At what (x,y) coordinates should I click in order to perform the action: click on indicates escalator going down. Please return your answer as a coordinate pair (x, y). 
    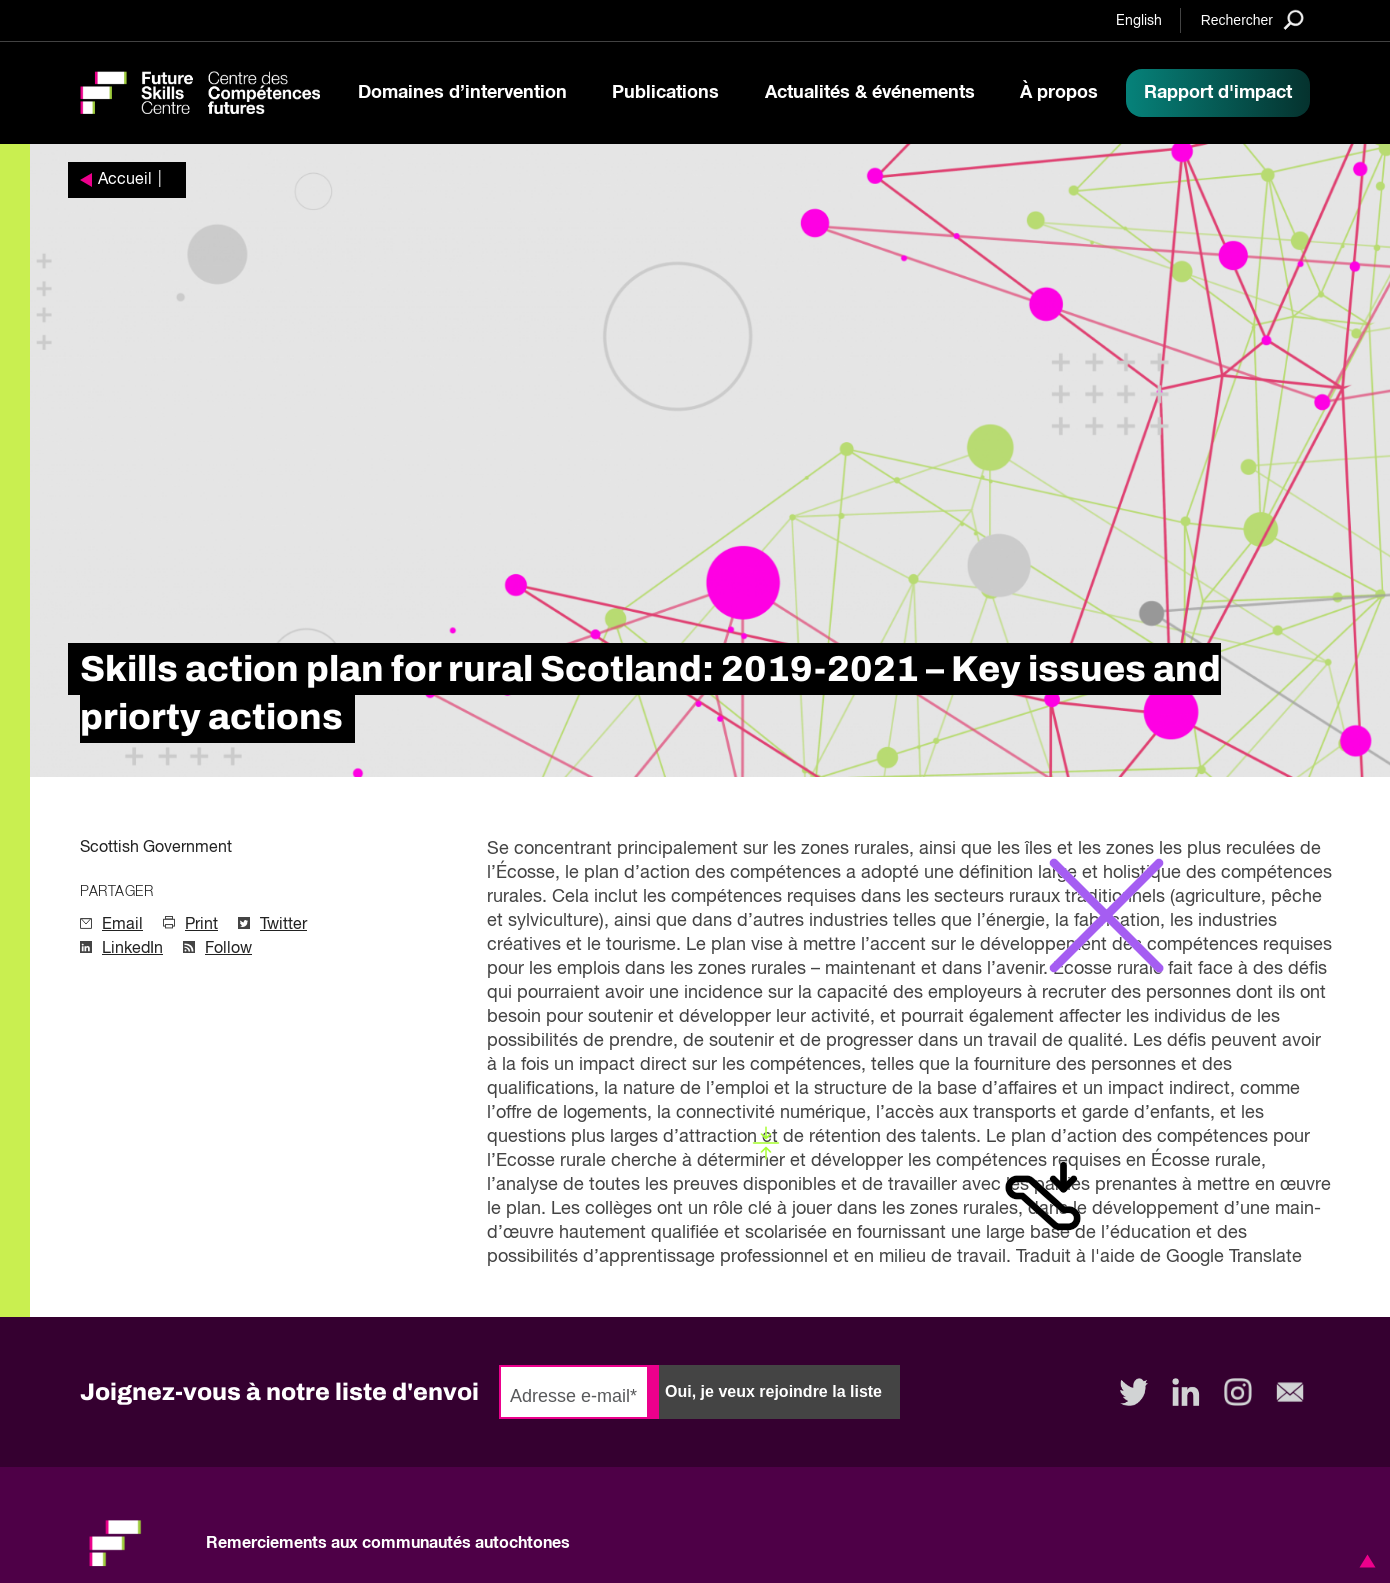
    Looking at the image, I should click on (1043, 1196).